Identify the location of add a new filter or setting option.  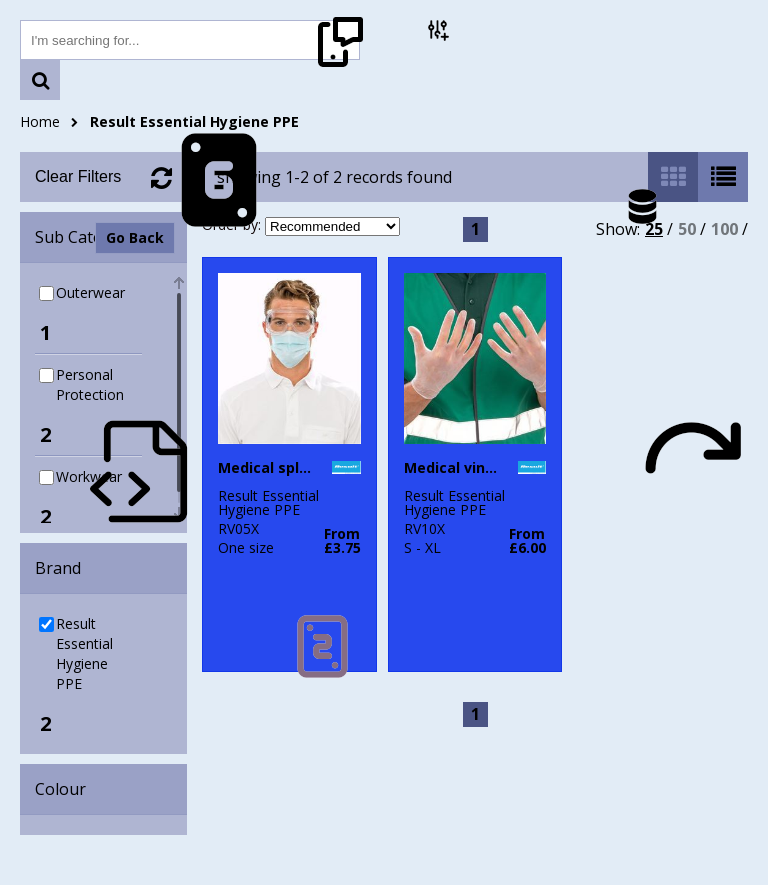
(437, 29).